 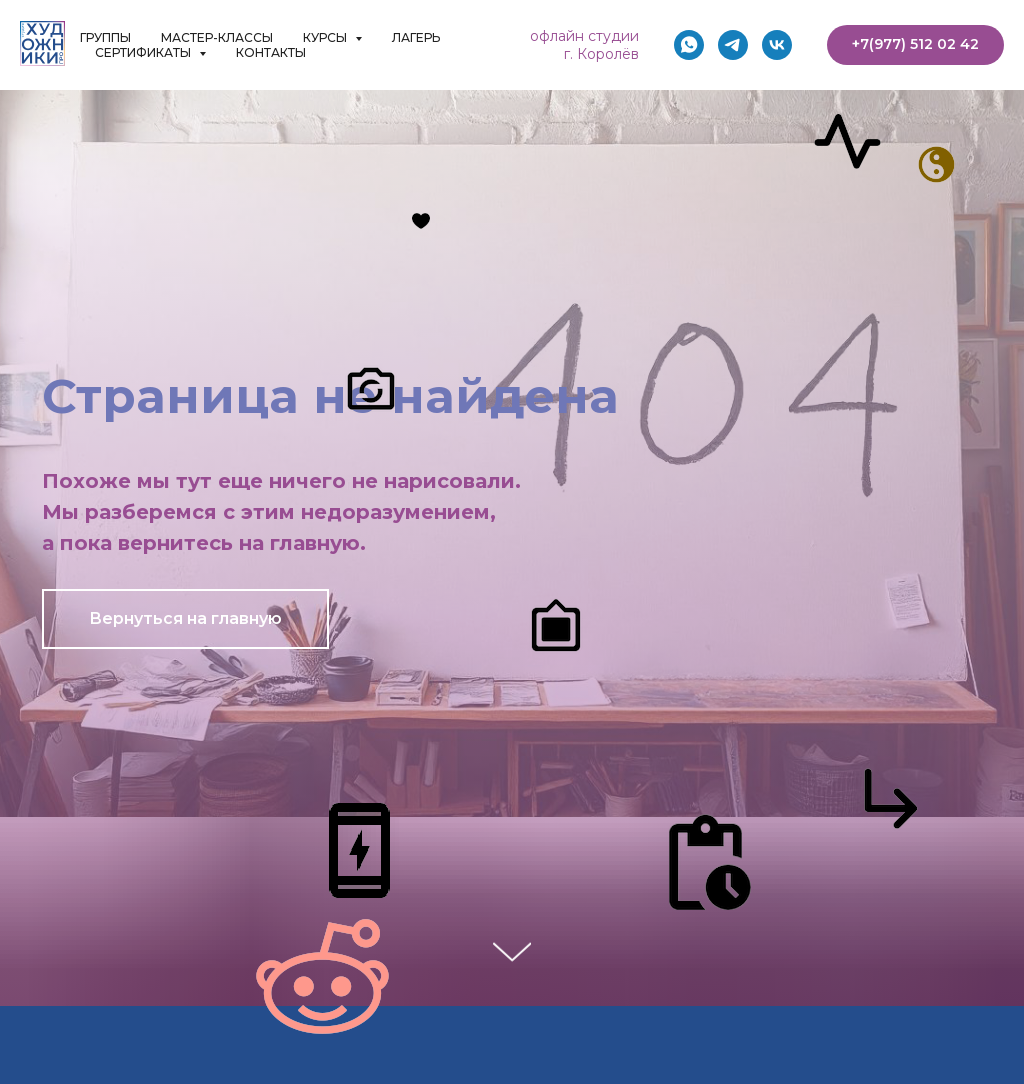 I want to click on view health or heart rate data, so click(x=847, y=142).